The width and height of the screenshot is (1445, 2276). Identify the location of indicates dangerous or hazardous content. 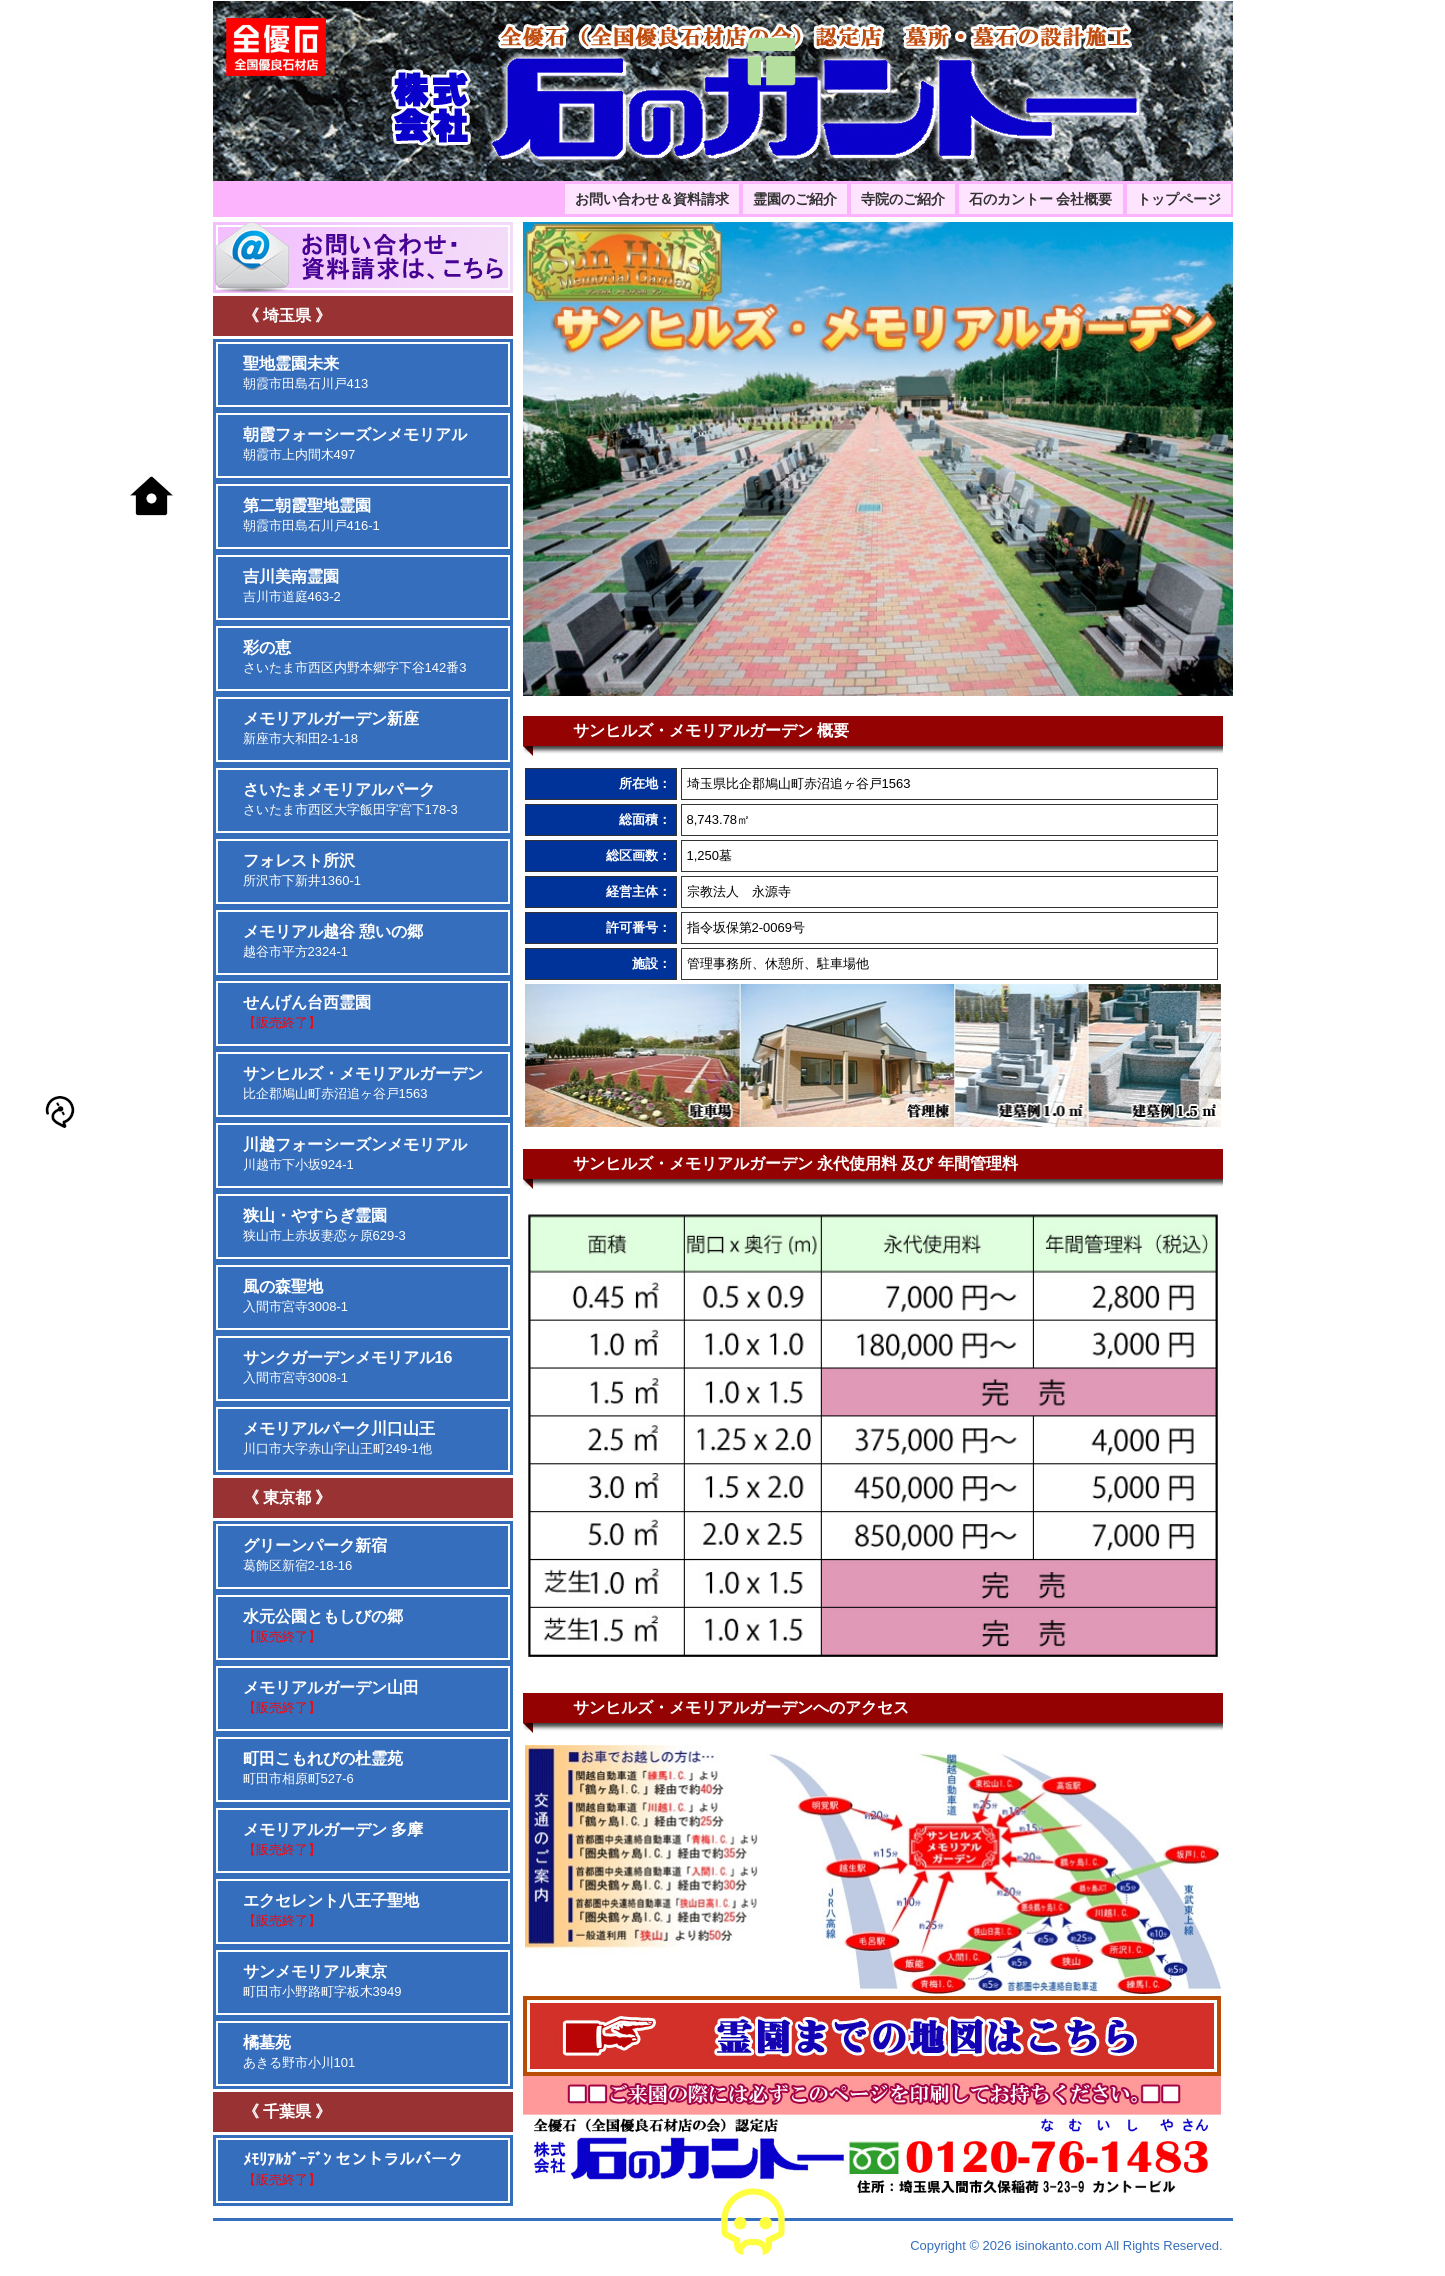
(753, 2220).